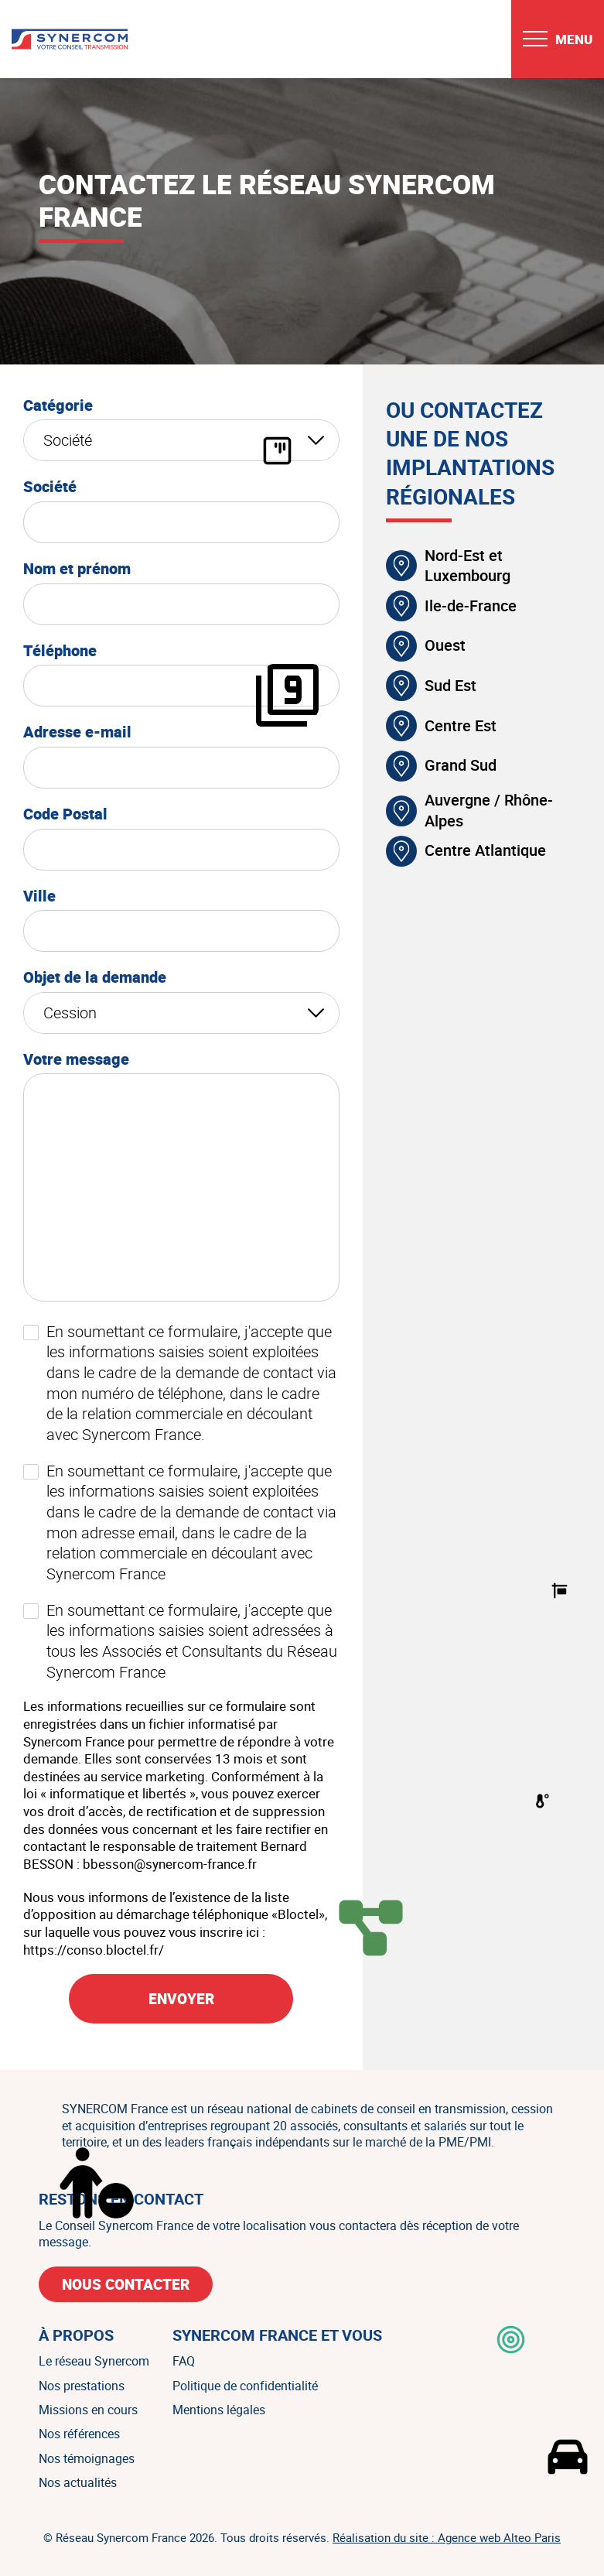 This screenshot has width=604, height=2576. I want to click on indicates low temperature reading, so click(541, 1801).